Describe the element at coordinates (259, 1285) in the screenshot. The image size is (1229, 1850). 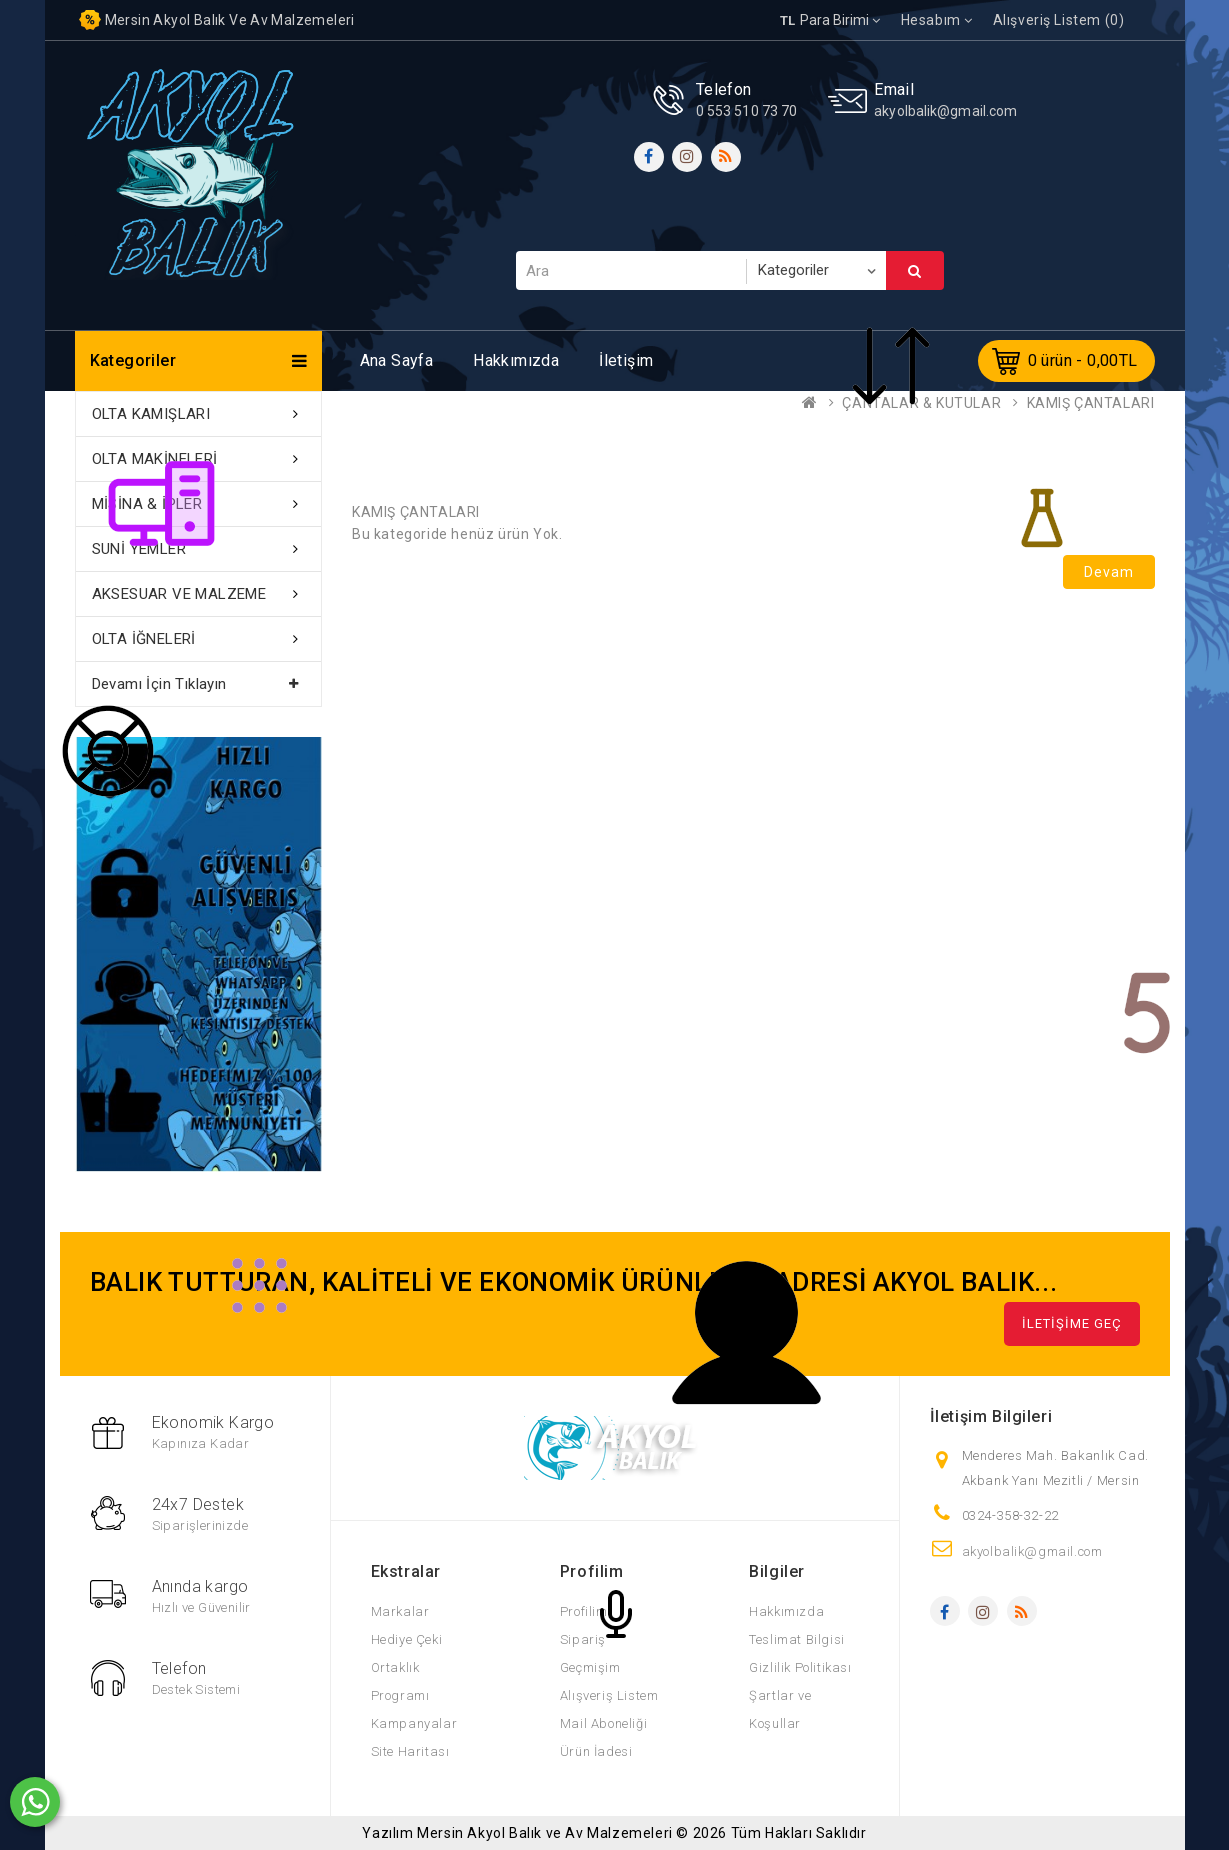
I see `open app grid or launcher` at that location.